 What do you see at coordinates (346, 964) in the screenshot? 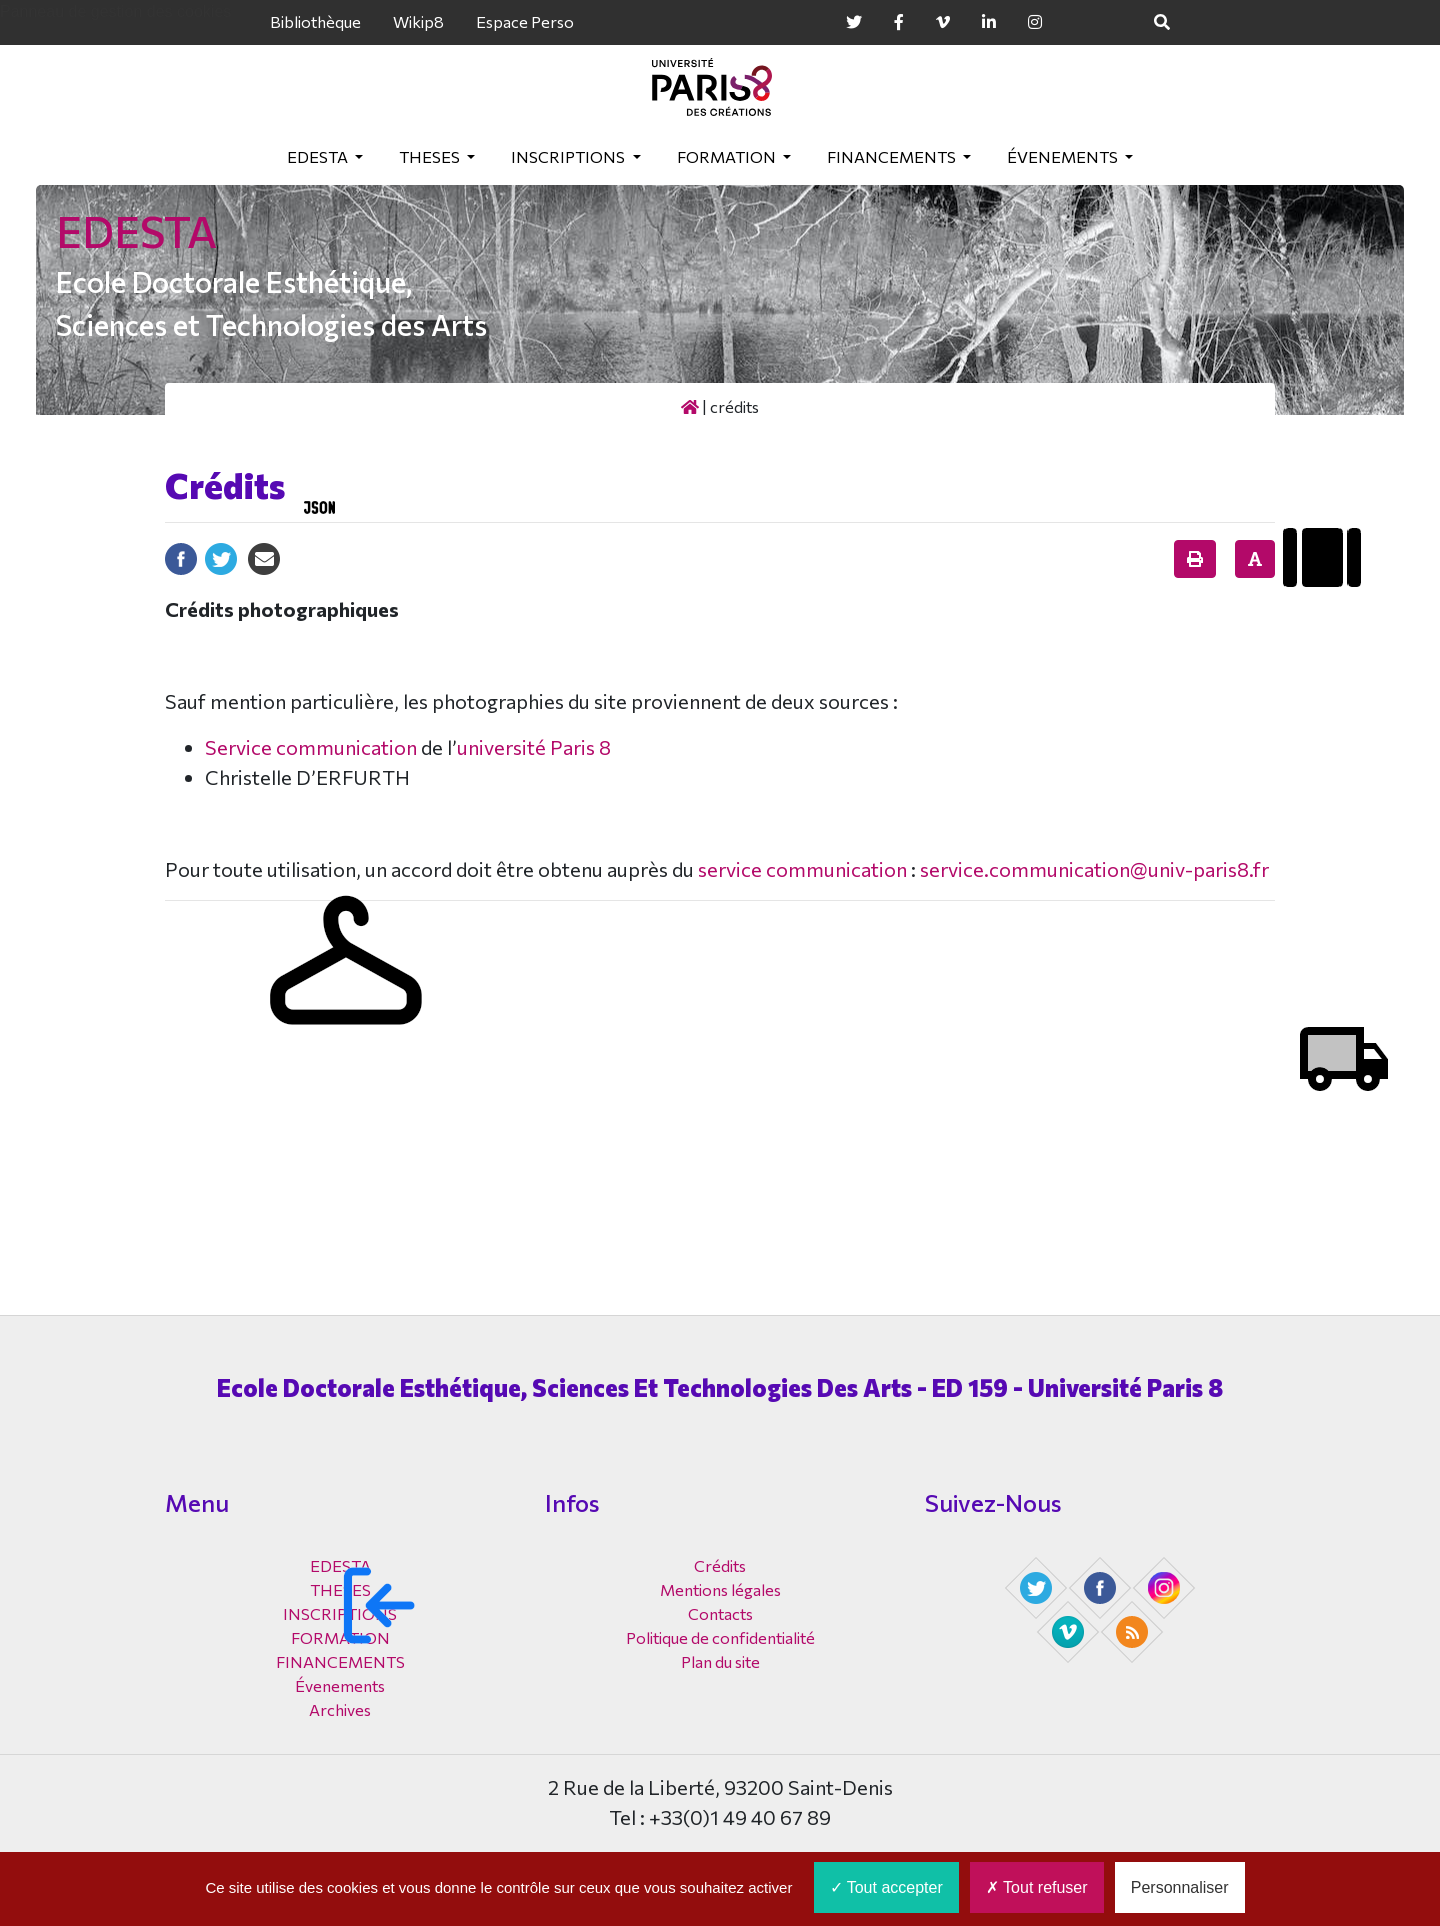
I see `access your wardrobe or closet` at bounding box center [346, 964].